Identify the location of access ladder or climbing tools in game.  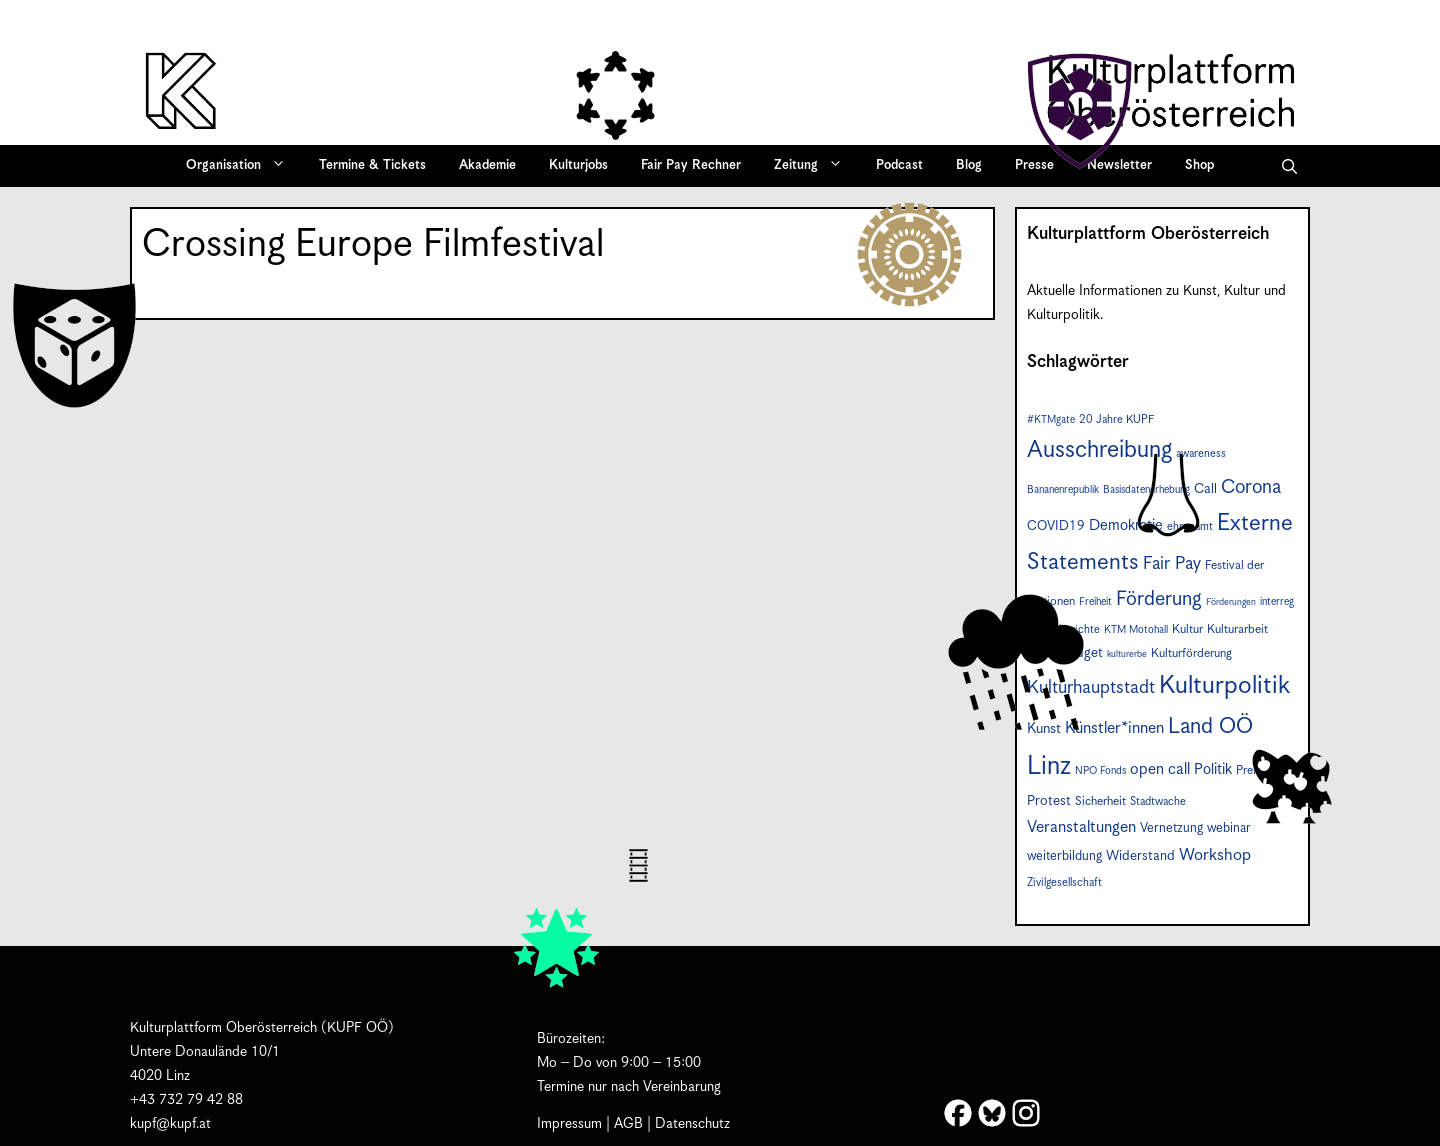
(638, 865).